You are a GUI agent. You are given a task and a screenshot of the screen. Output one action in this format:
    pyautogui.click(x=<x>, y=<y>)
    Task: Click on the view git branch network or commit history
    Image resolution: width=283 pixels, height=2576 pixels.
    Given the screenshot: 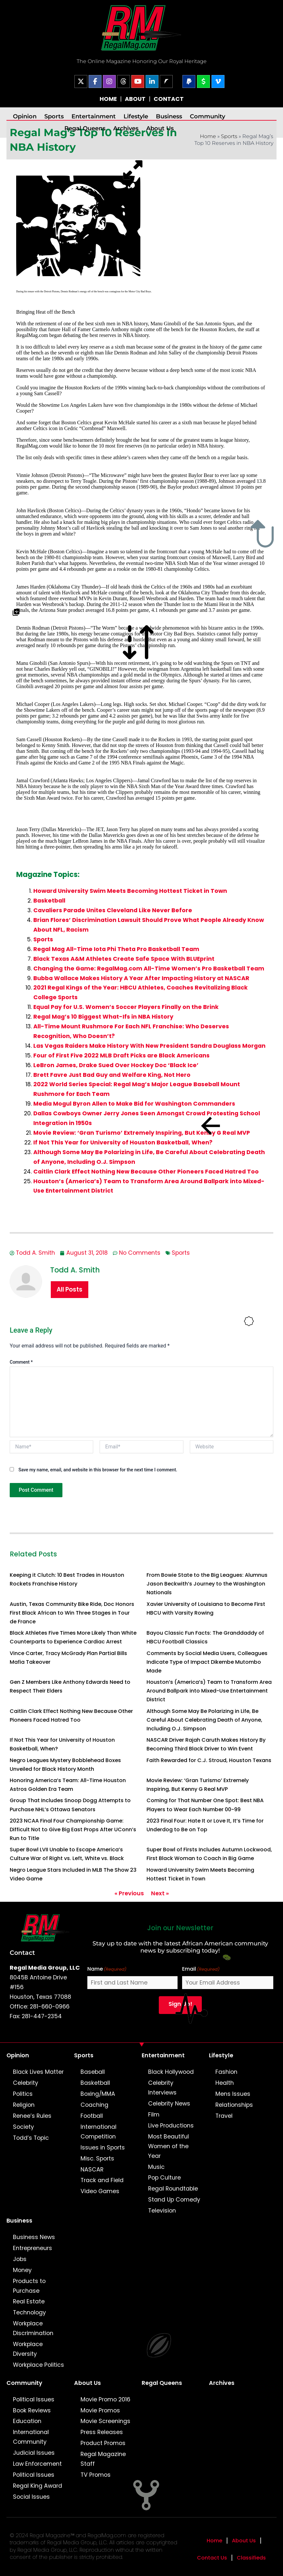 What is the action you would take?
    pyautogui.click(x=146, y=2495)
    